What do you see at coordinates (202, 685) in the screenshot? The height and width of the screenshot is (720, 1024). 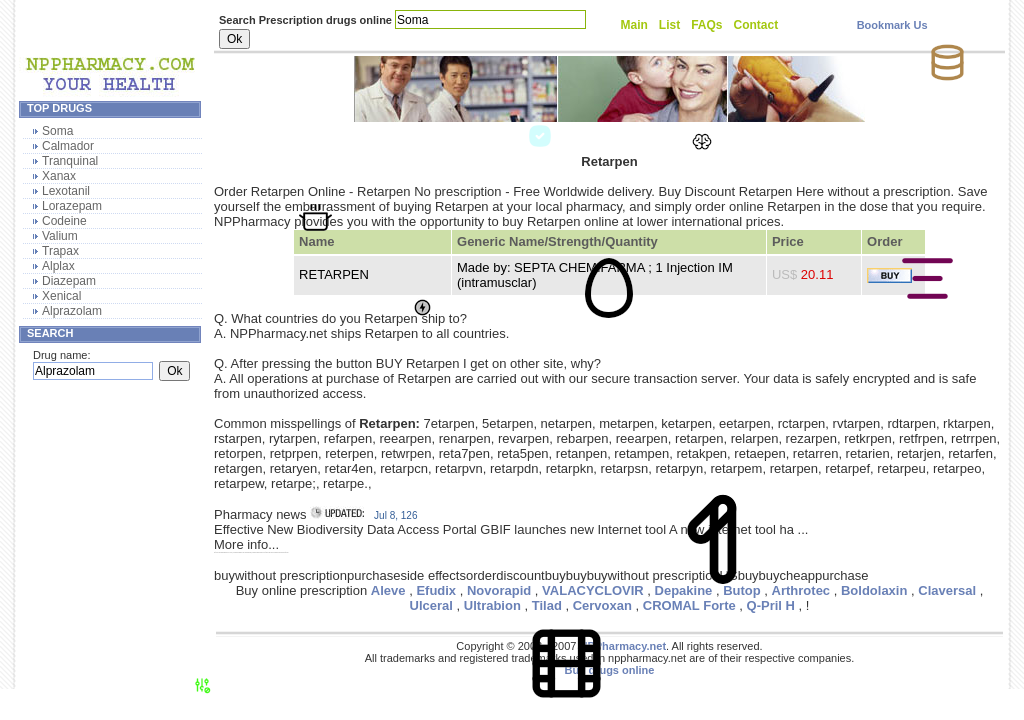 I see `cancel or reset filter settings` at bounding box center [202, 685].